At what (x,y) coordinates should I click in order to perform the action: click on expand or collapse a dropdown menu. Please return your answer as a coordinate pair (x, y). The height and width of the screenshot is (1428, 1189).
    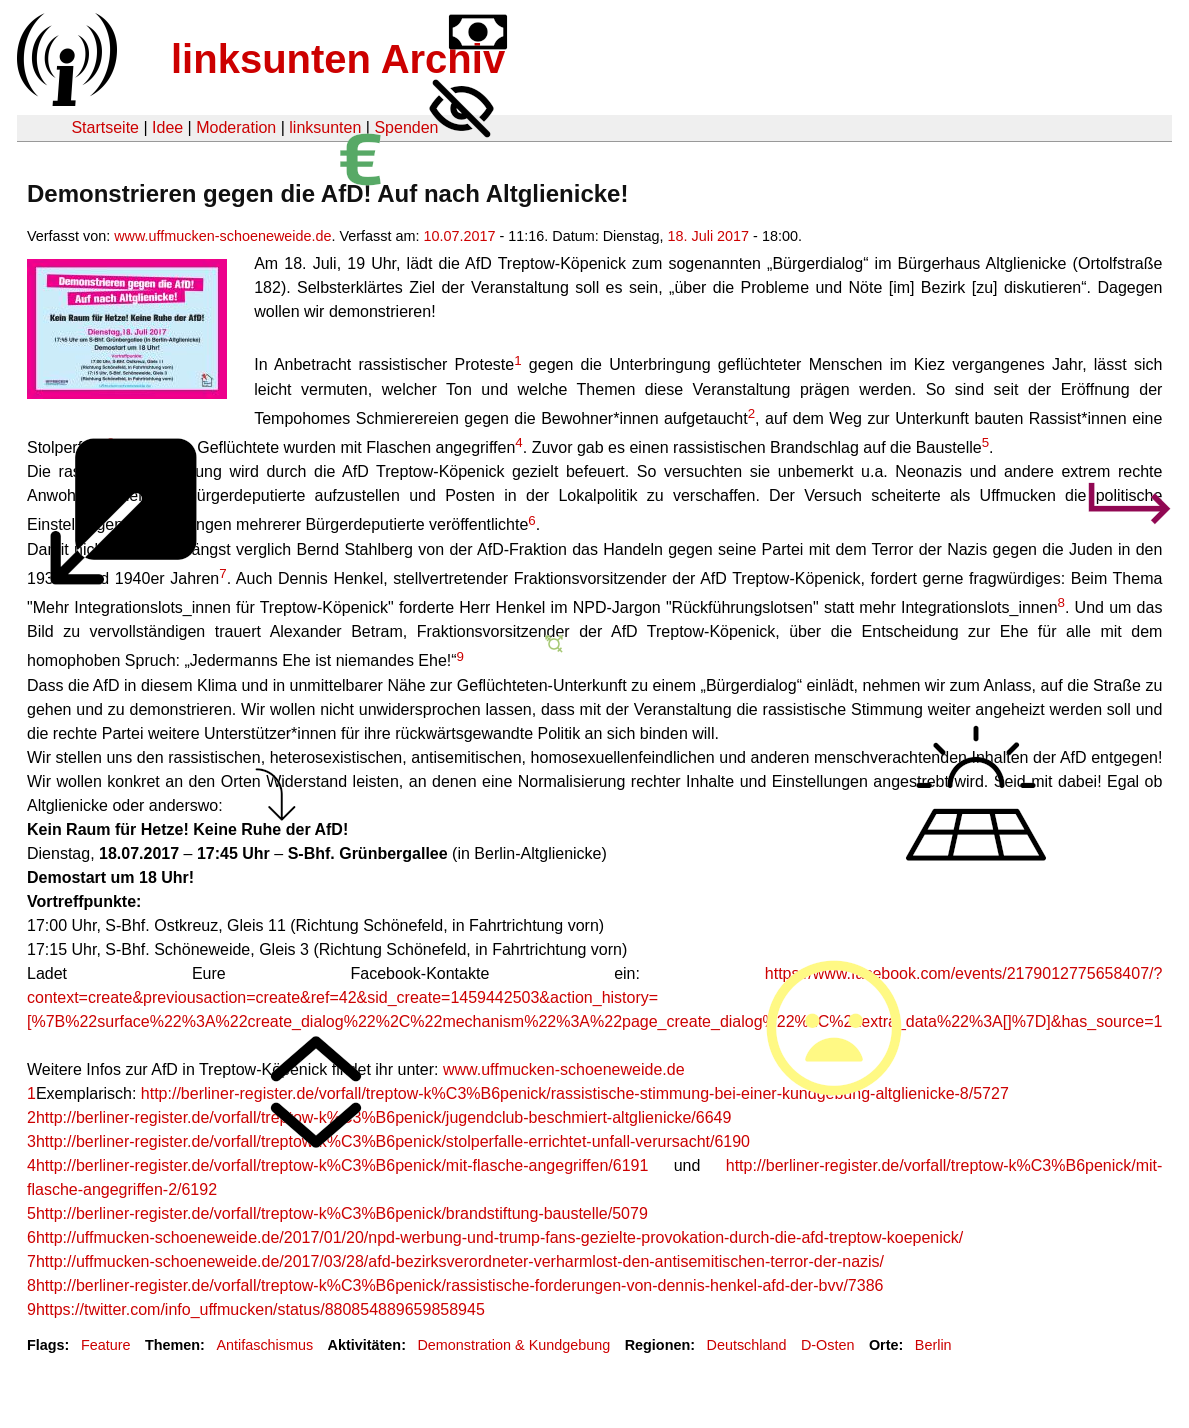
    Looking at the image, I should click on (316, 1092).